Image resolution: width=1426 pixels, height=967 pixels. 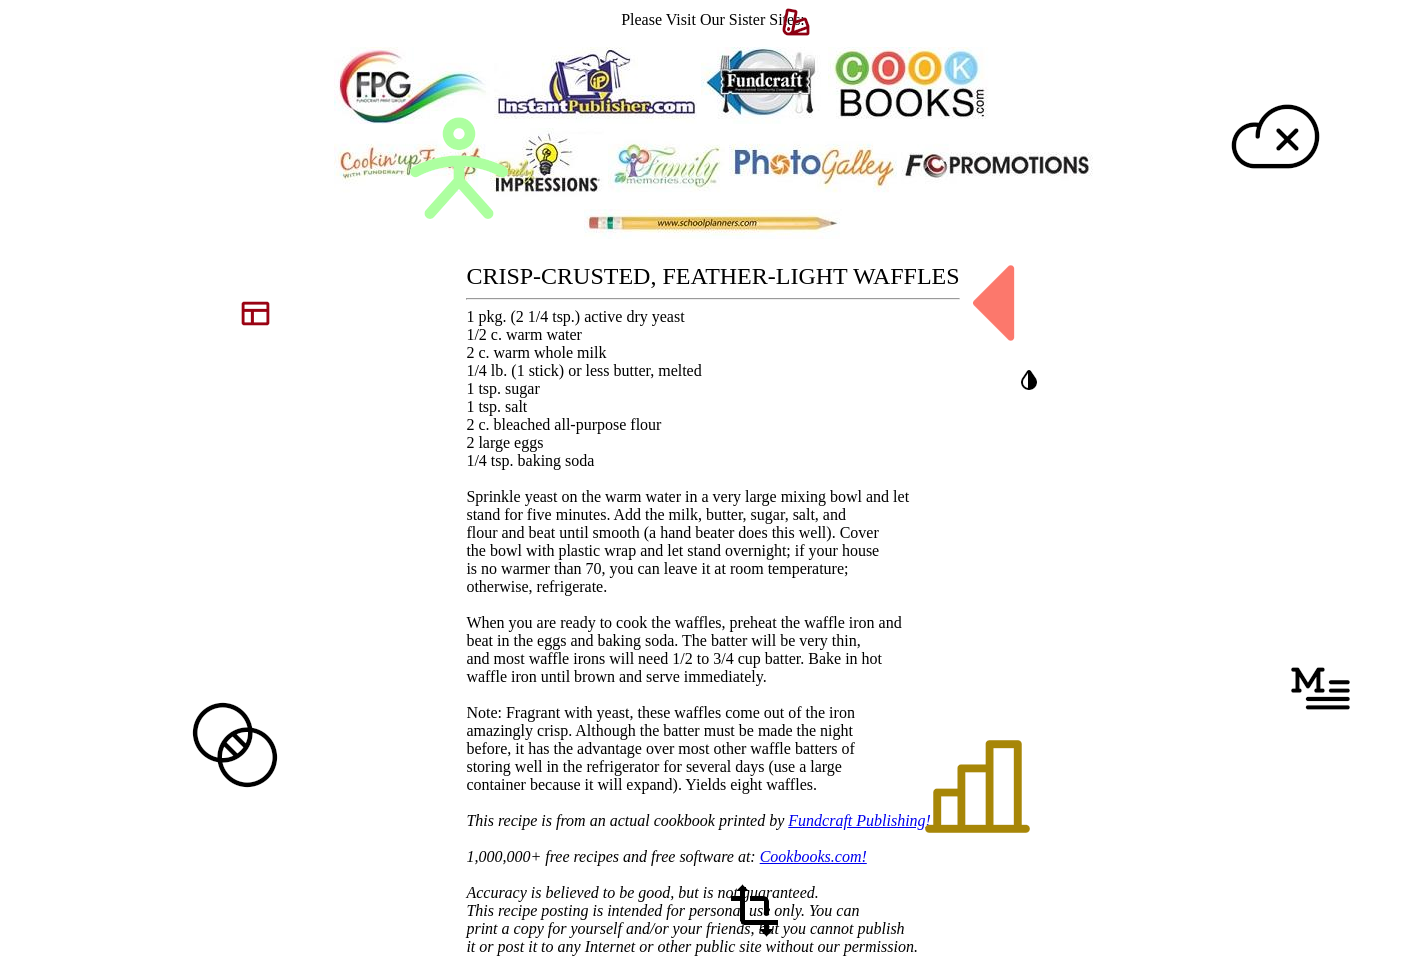 I want to click on go back to the previous screen, so click(x=997, y=303).